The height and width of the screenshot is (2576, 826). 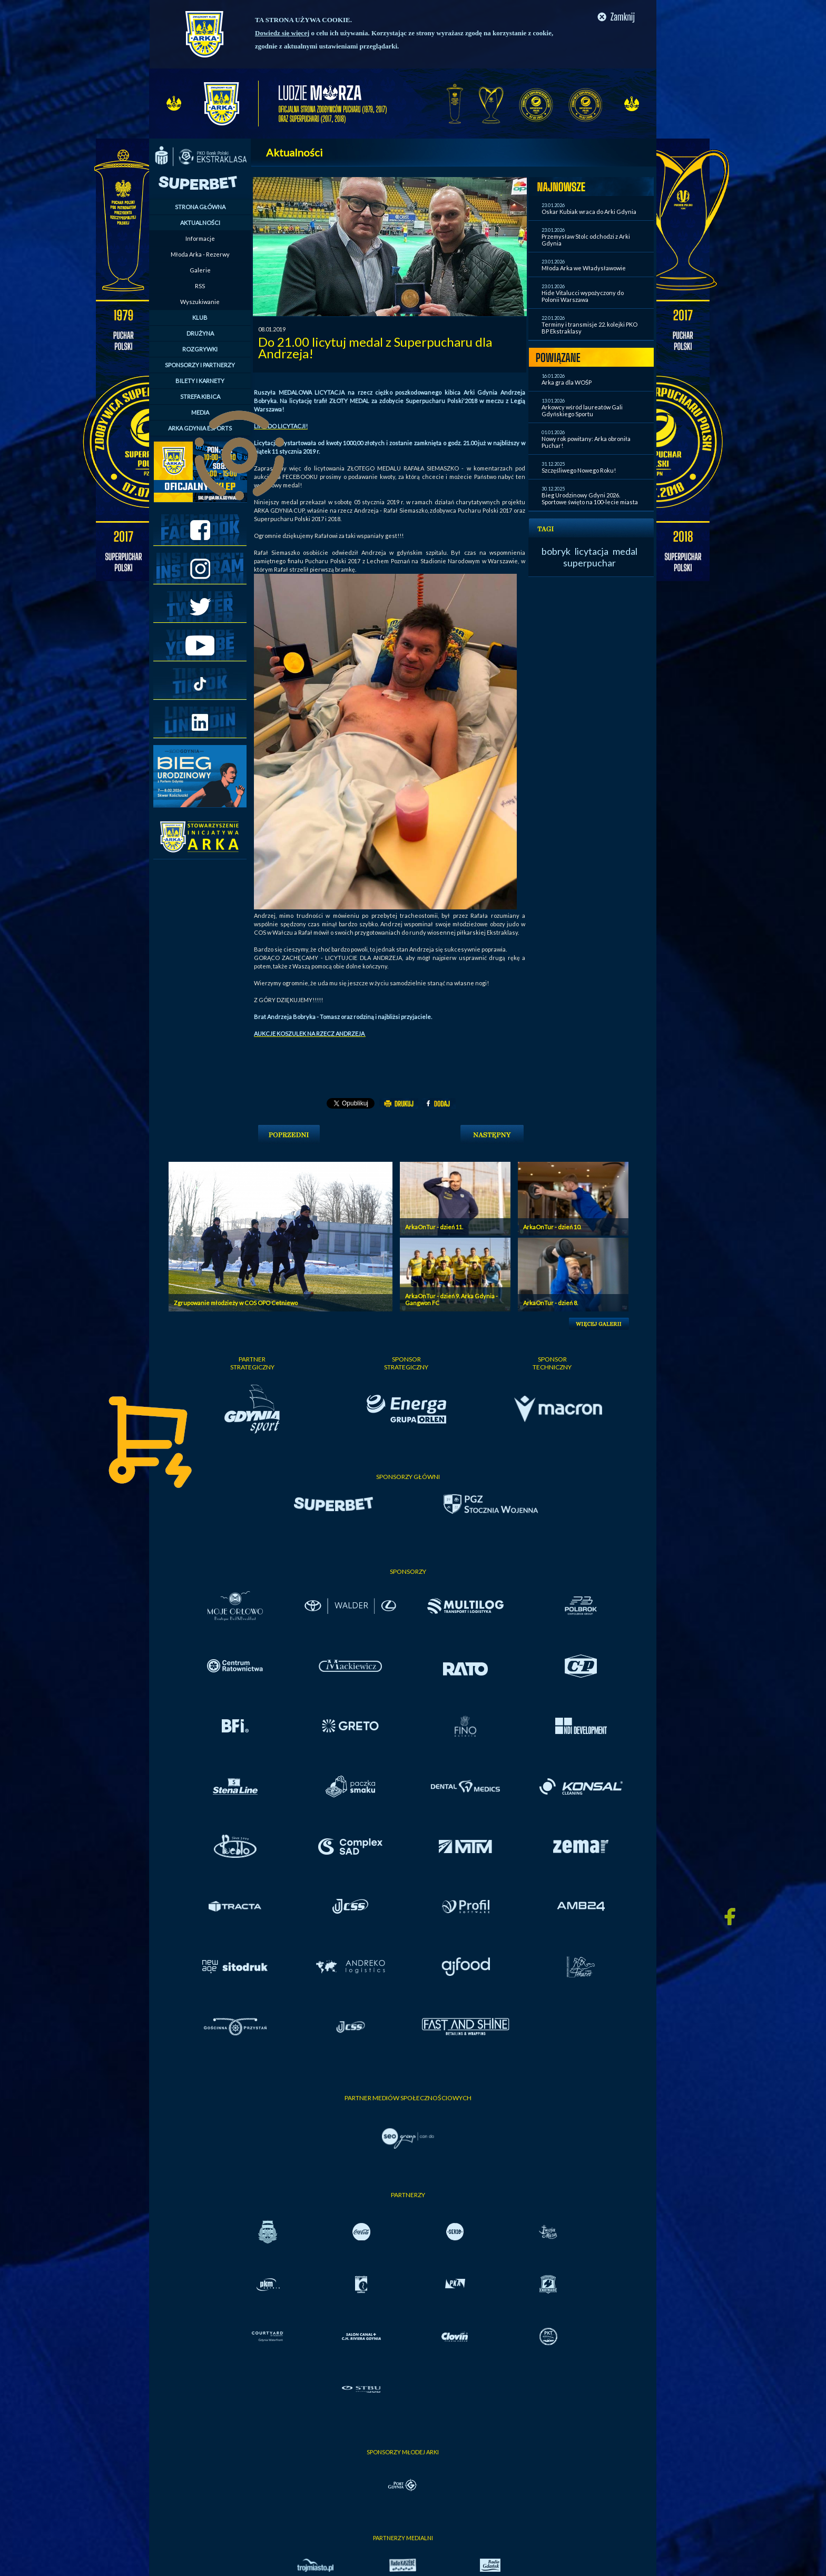 I want to click on quick checkout or express purchase, so click(x=148, y=1440).